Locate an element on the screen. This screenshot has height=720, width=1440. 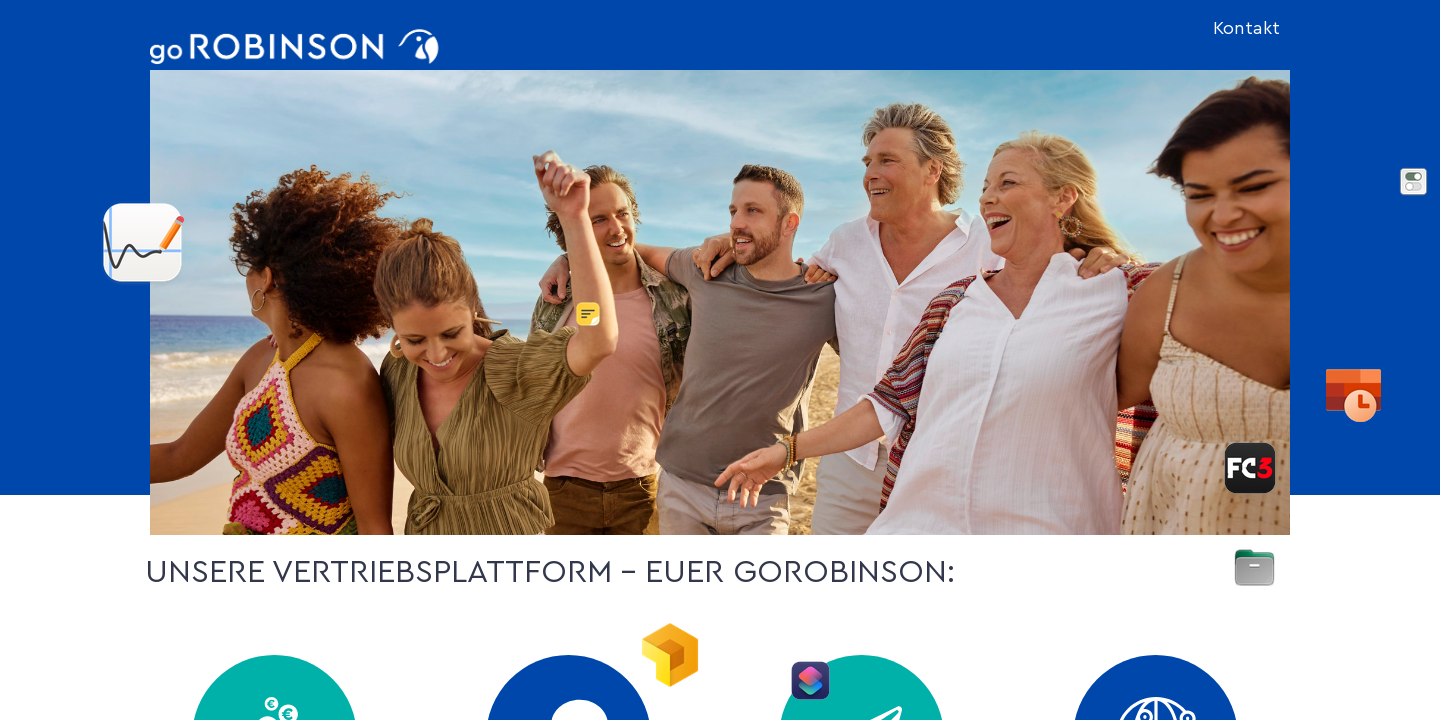
open the file manager is located at coordinates (1254, 567).